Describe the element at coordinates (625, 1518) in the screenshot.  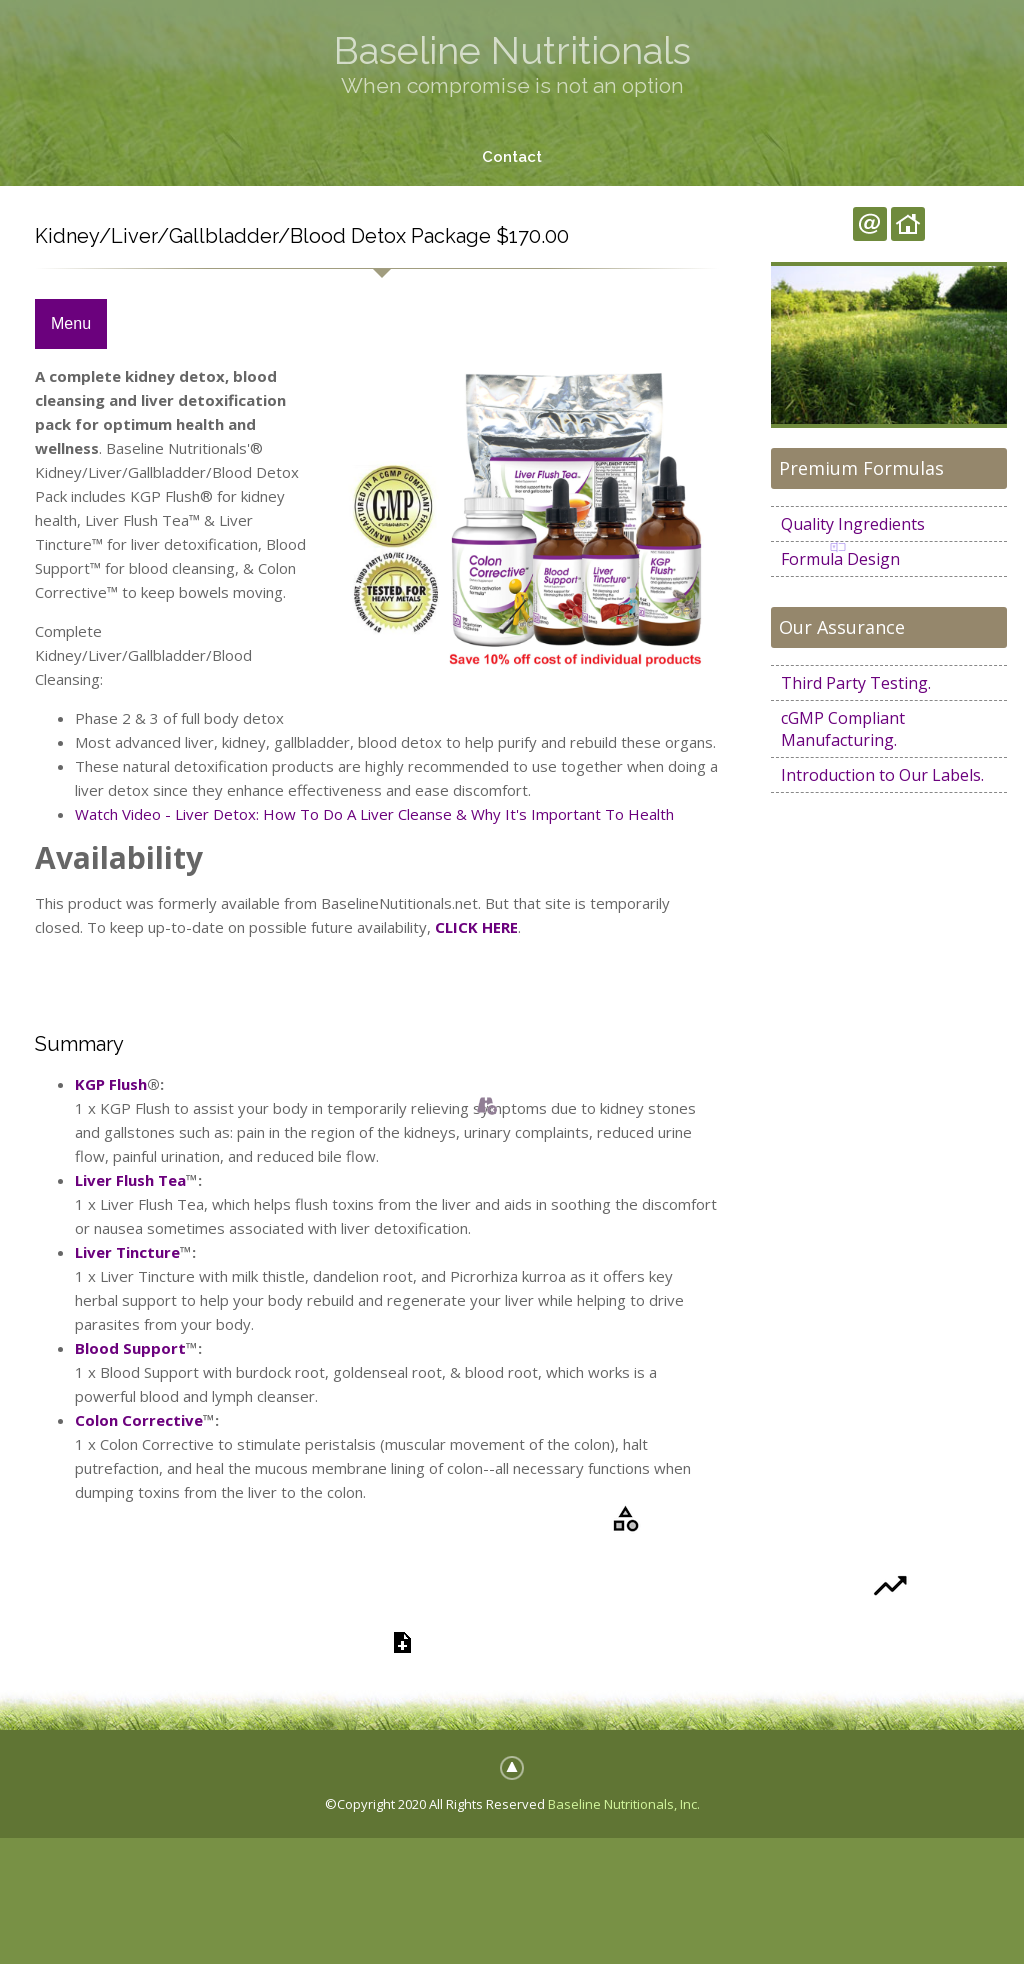
I see `browse or filter by category` at that location.